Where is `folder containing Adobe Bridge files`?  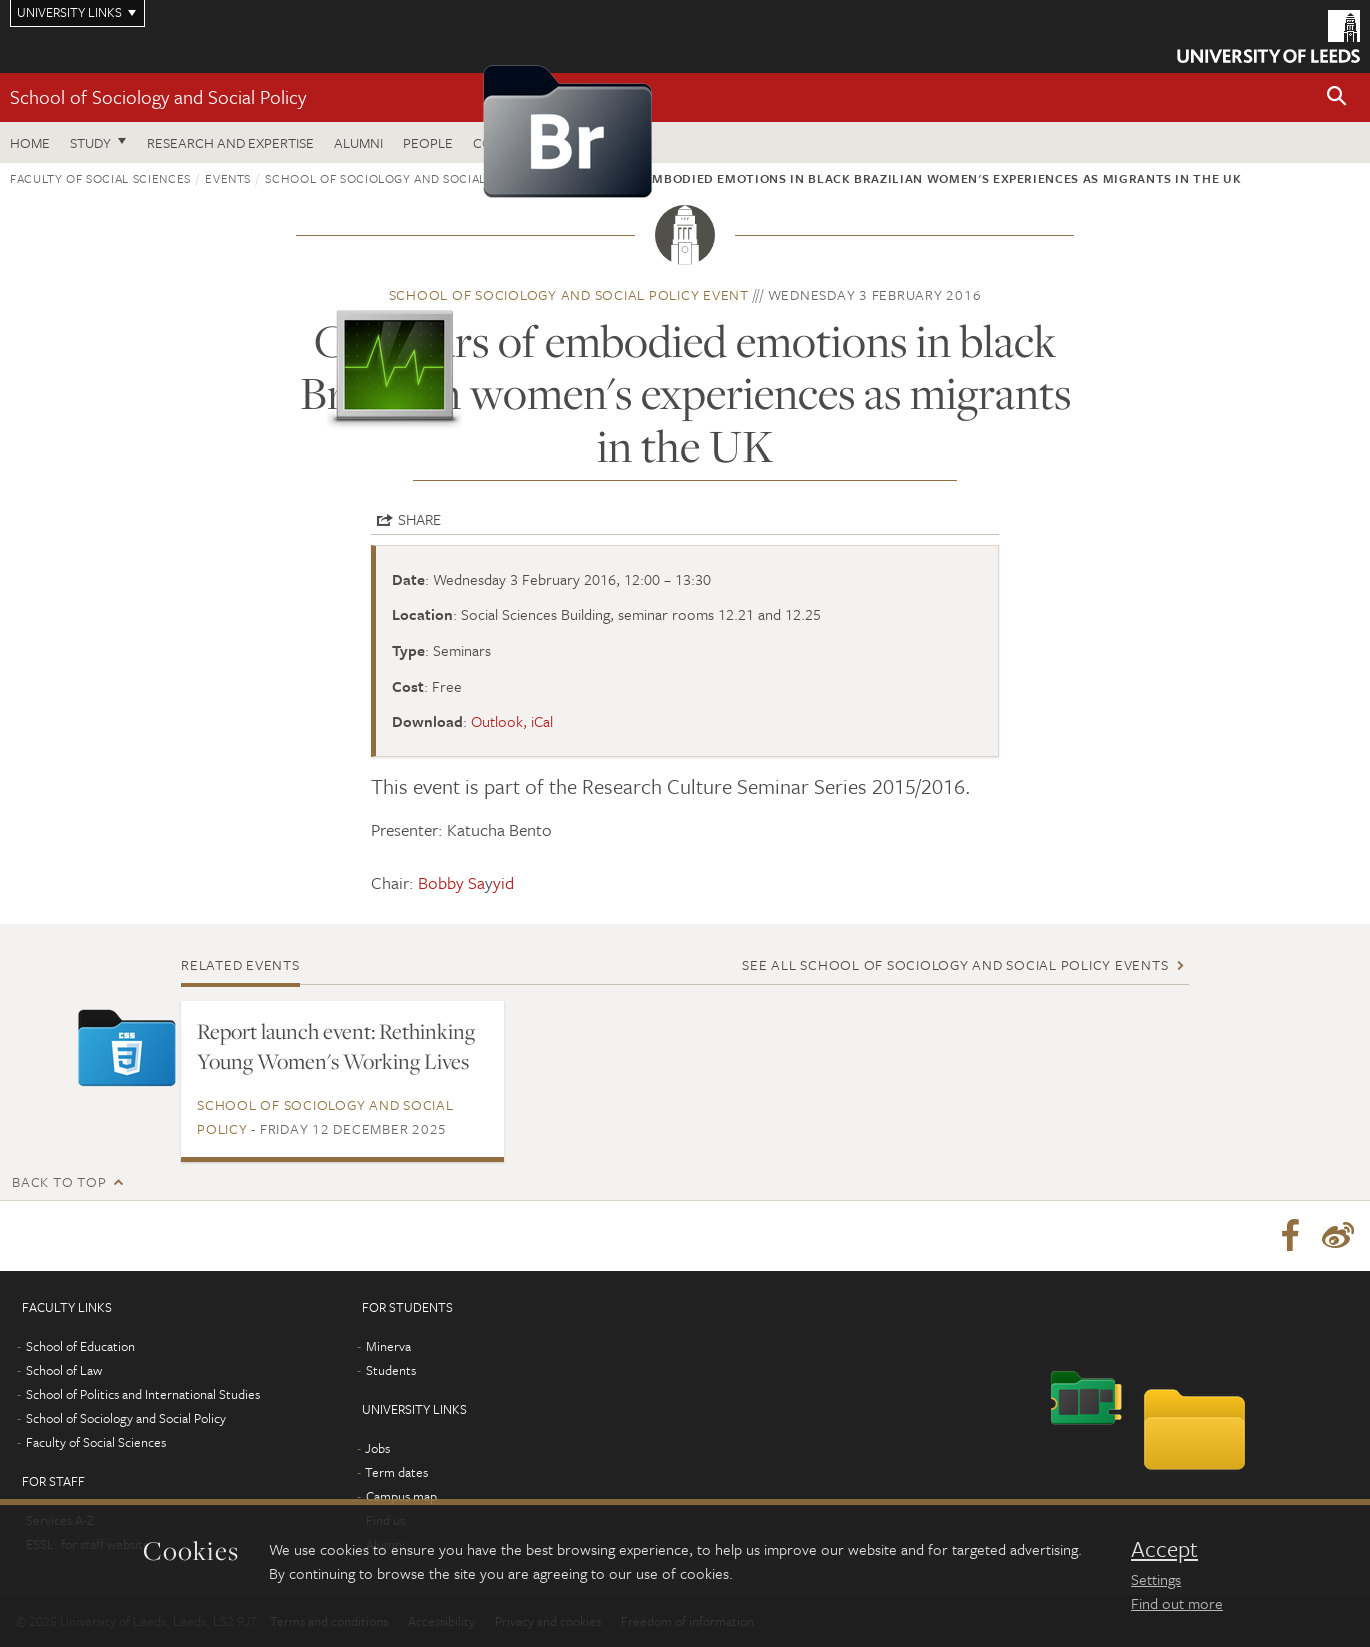 folder containing Adobe Bridge files is located at coordinates (567, 136).